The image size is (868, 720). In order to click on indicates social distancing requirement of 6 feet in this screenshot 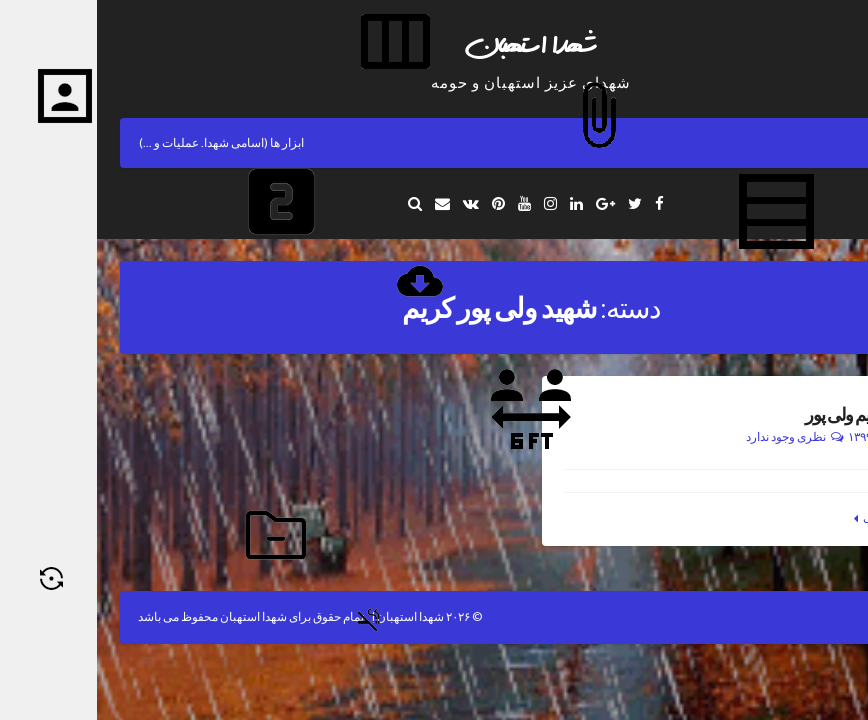, I will do `click(531, 409)`.